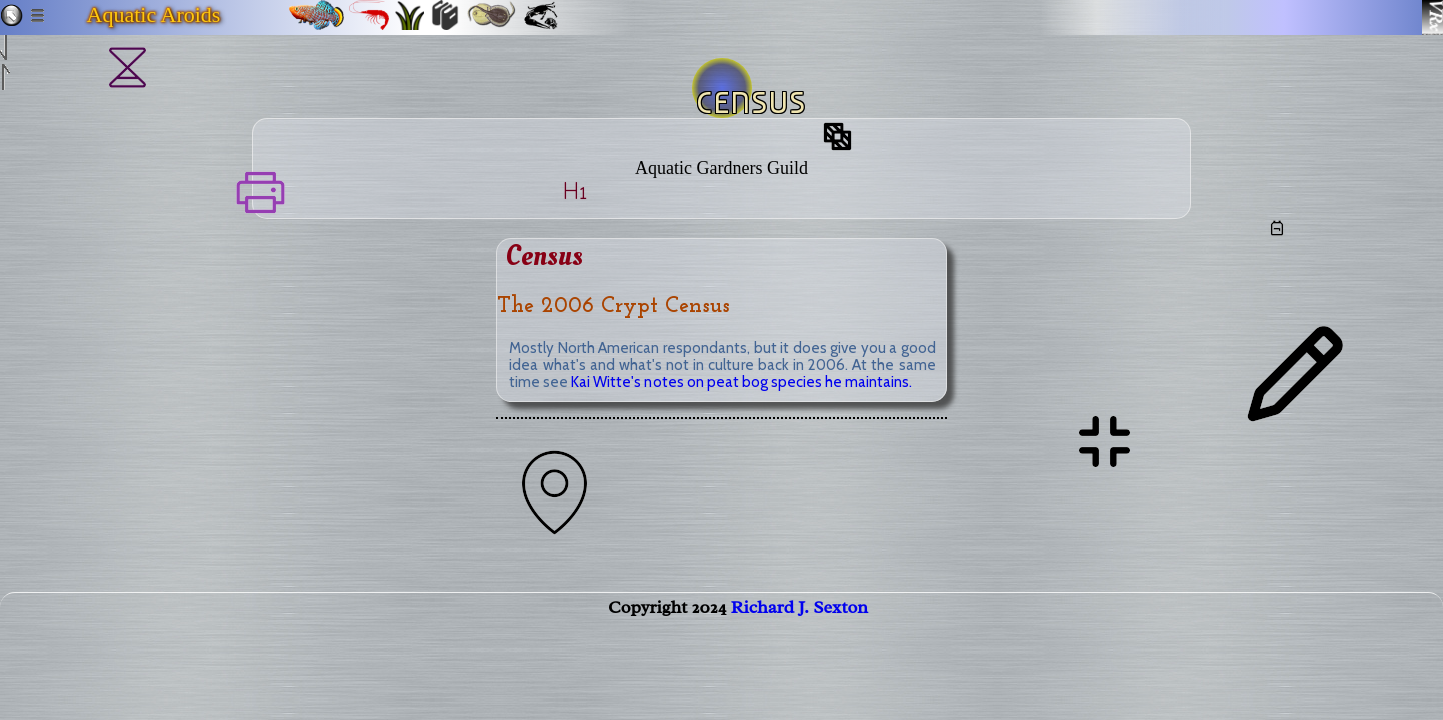  I want to click on exit fullscreen mode, so click(1104, 441).